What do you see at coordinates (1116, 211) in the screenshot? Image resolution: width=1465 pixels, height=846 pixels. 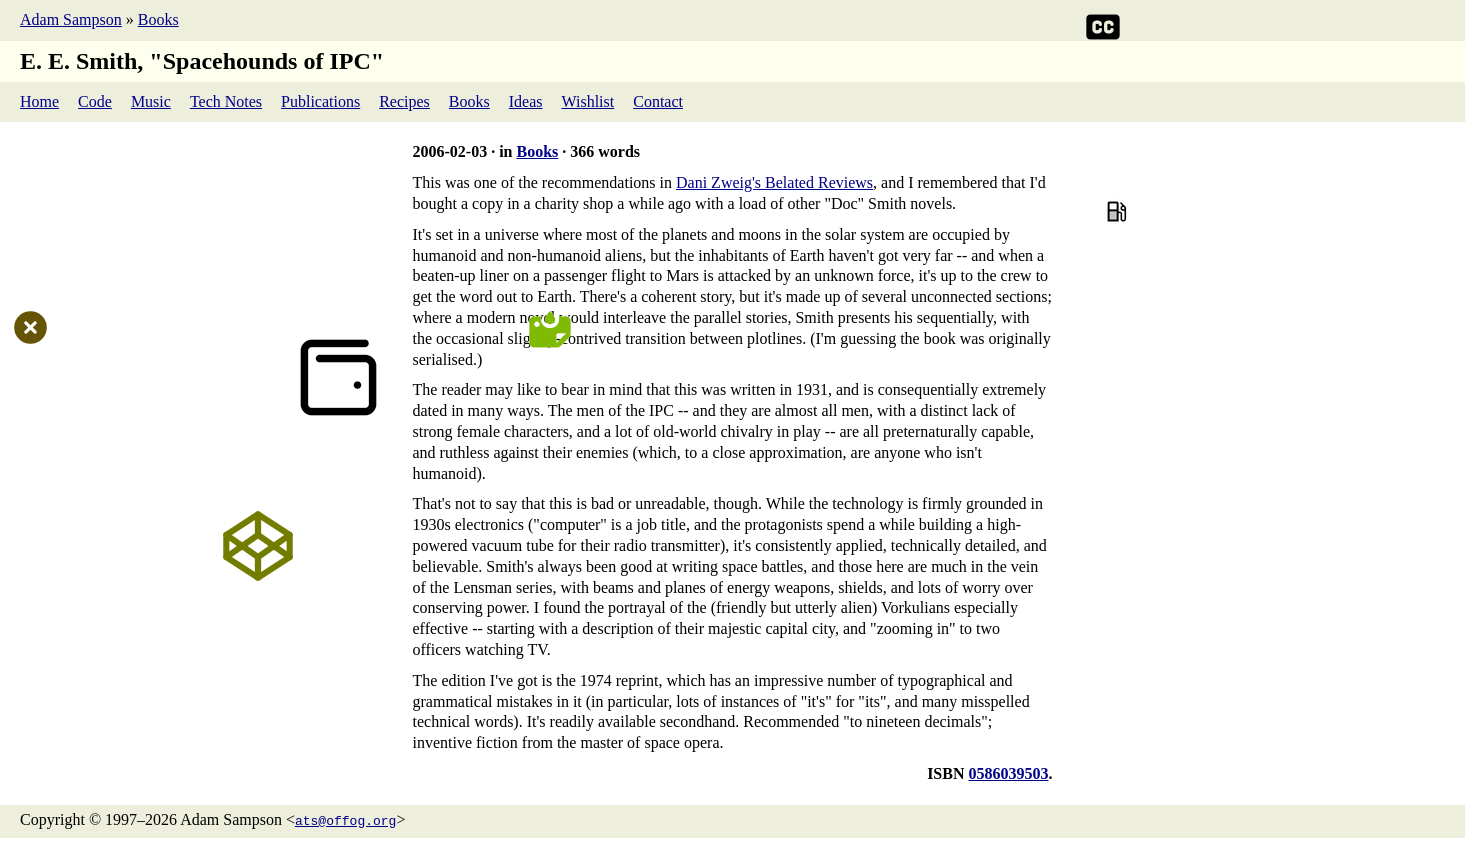 I see `find nearby gas stations` at bounding box center [1116, 211].